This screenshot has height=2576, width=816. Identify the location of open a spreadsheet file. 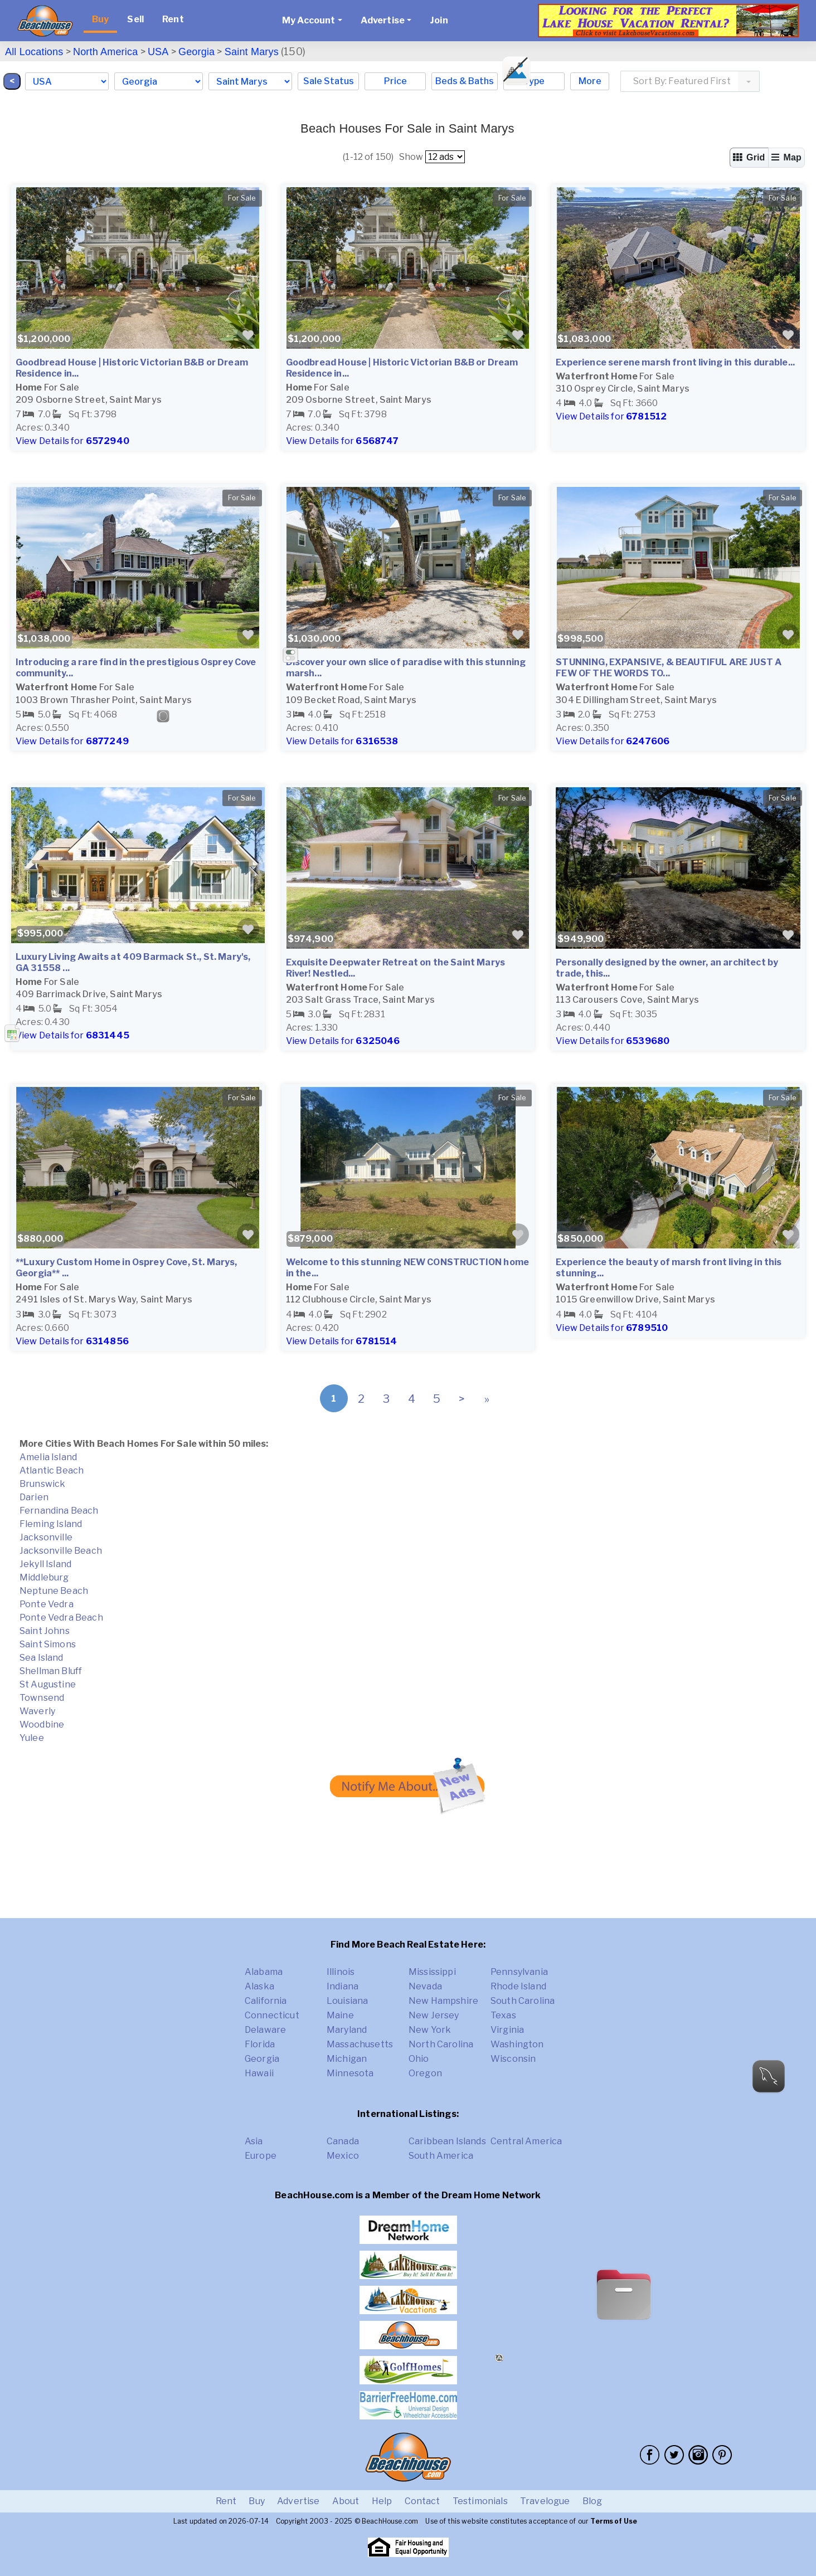
(12, 1033).